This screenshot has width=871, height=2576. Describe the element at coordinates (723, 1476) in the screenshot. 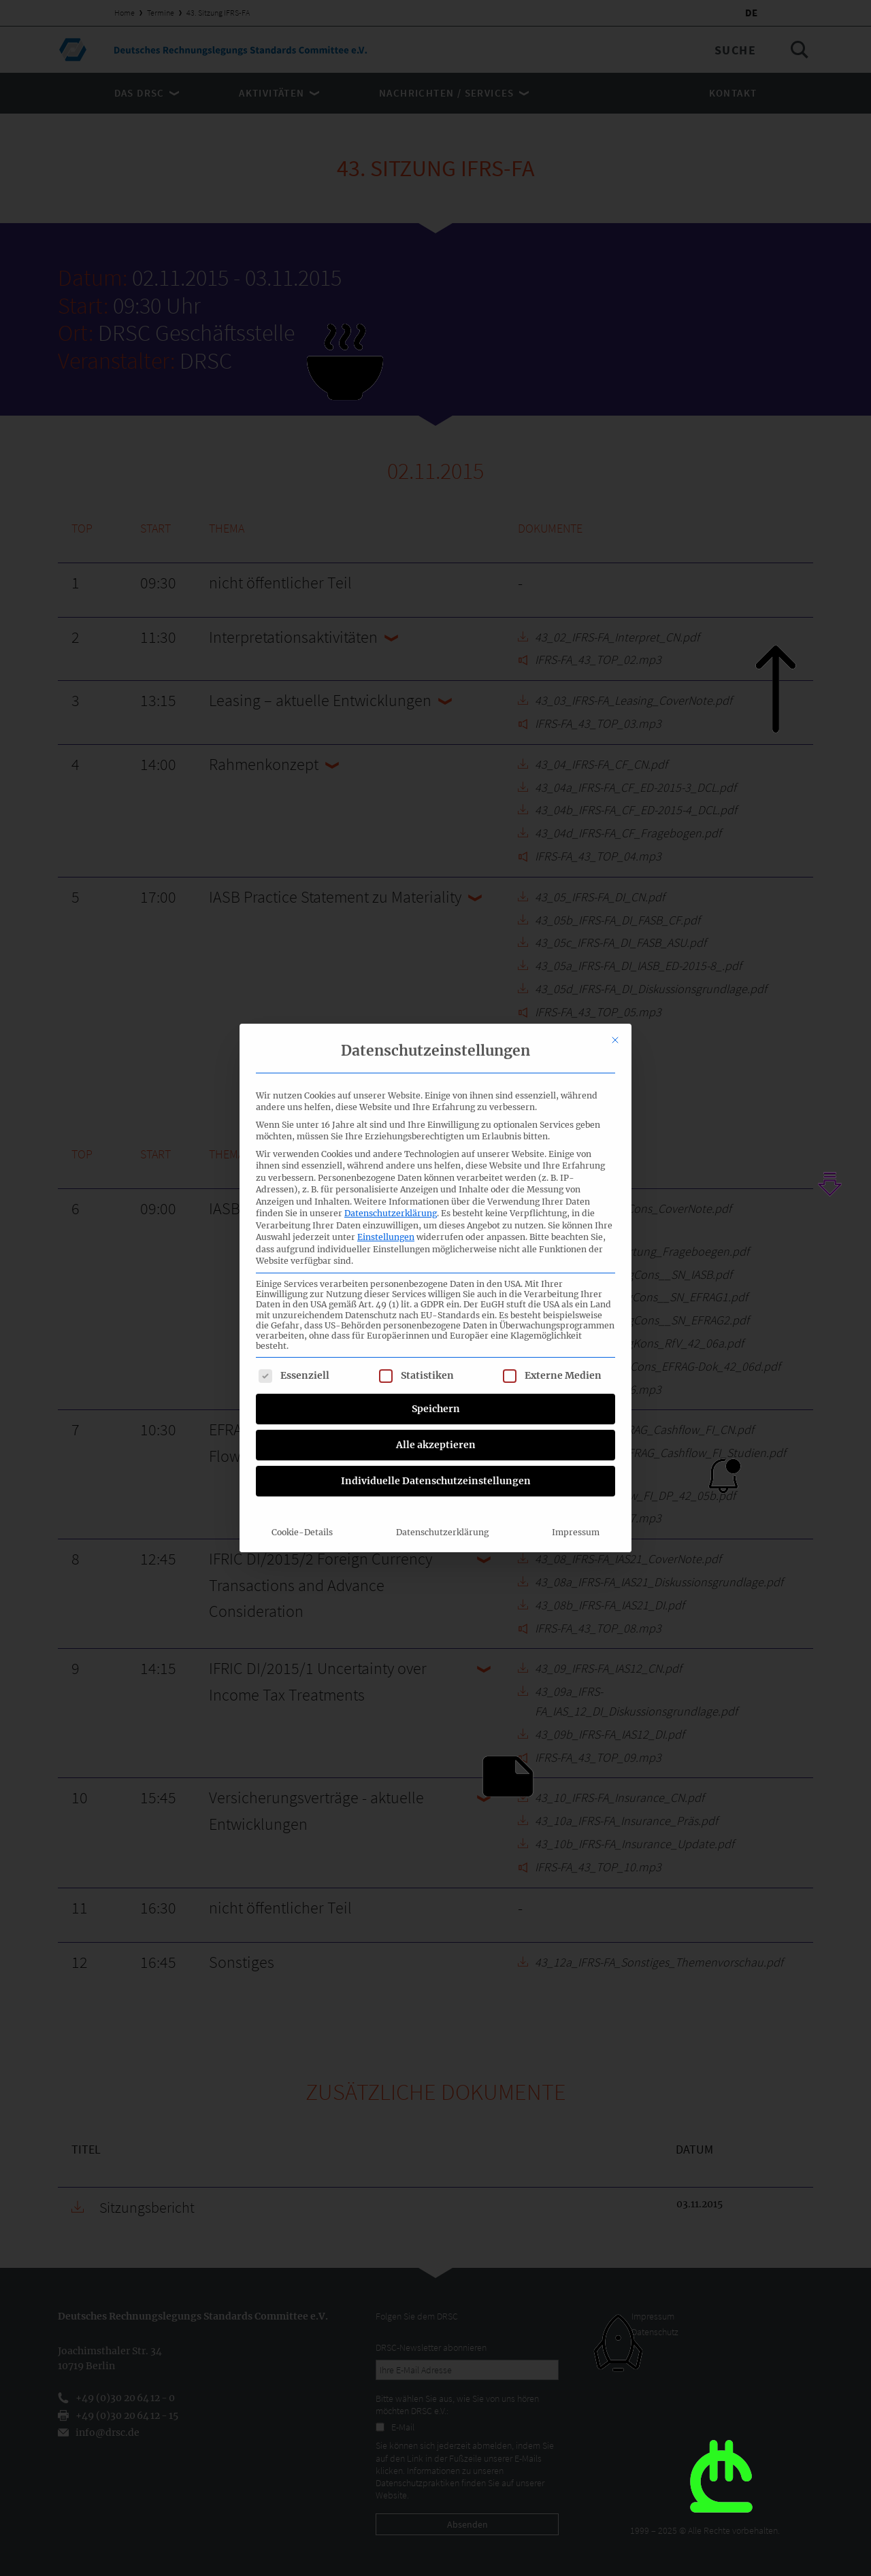

I see `indicates new notifications are available` at that location.